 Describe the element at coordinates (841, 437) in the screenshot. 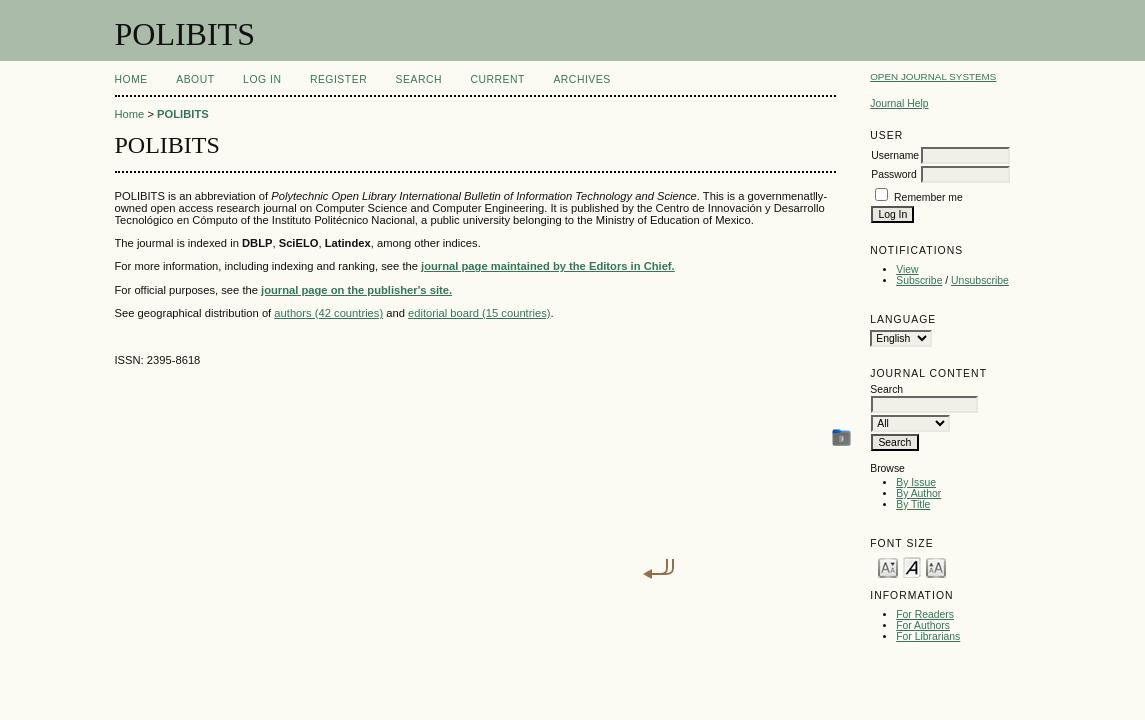

I see `access your templates folder` at that location.